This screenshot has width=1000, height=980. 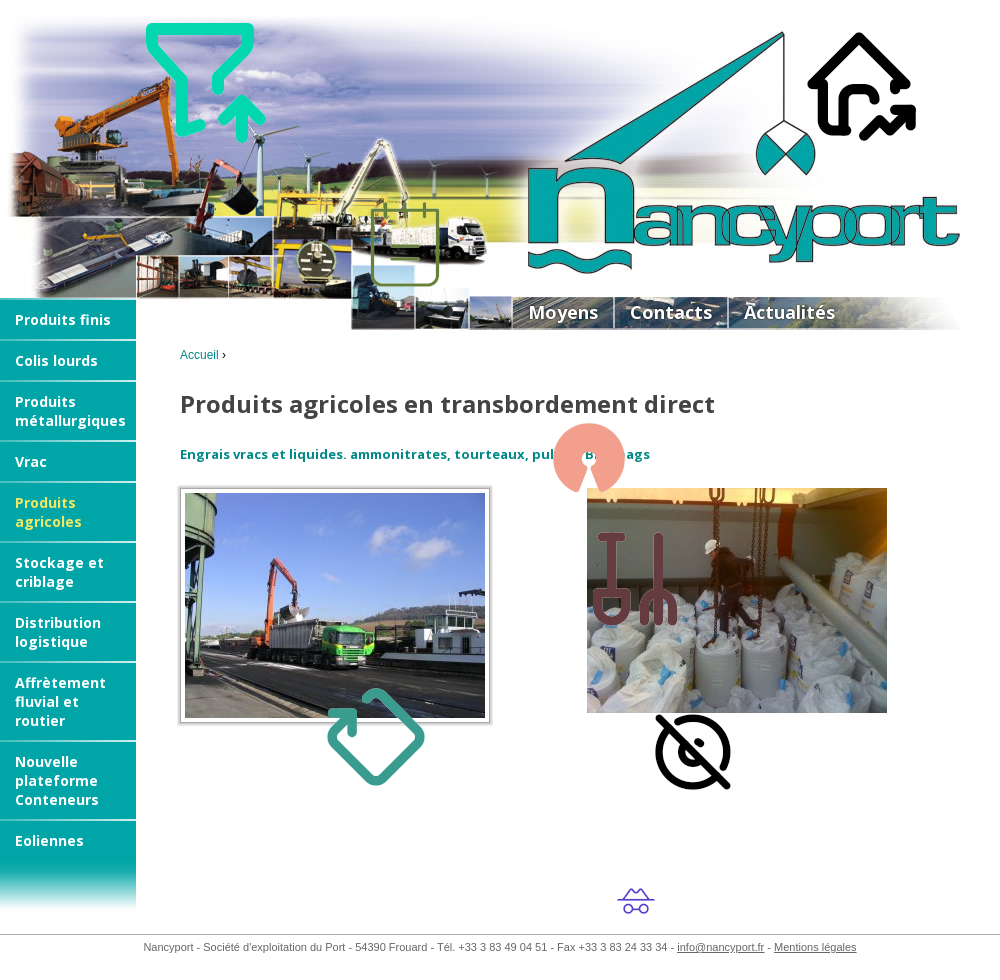 What do you see at coordinates (636, 901) in the screenshot?
I see `enable incognito or private browsing mode` at bounding box center [636, 901].